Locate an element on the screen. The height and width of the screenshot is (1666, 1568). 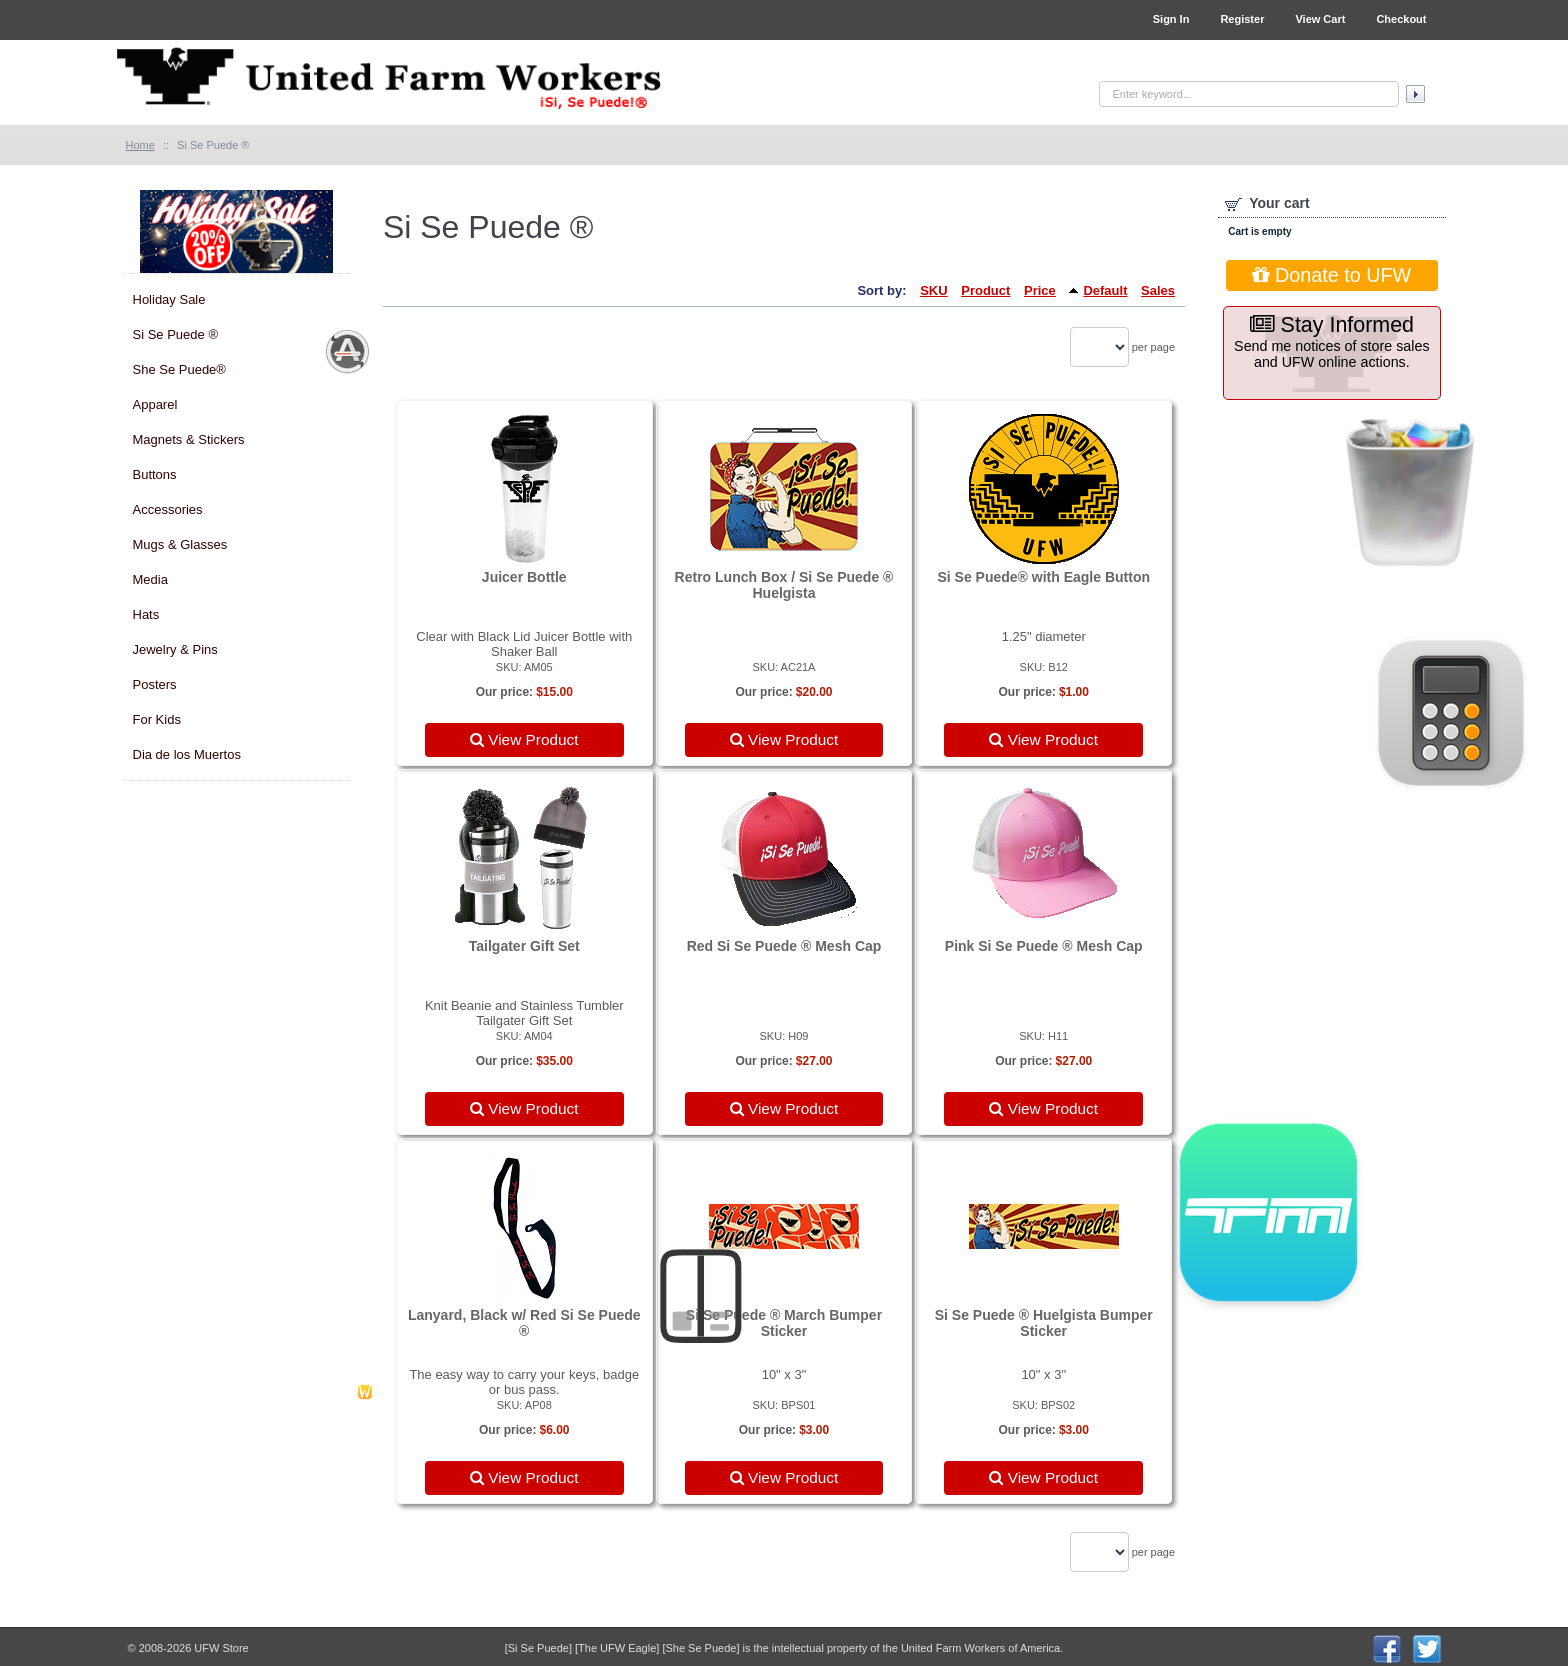
open the wayland display server application is located at coordinates (365, 1392).